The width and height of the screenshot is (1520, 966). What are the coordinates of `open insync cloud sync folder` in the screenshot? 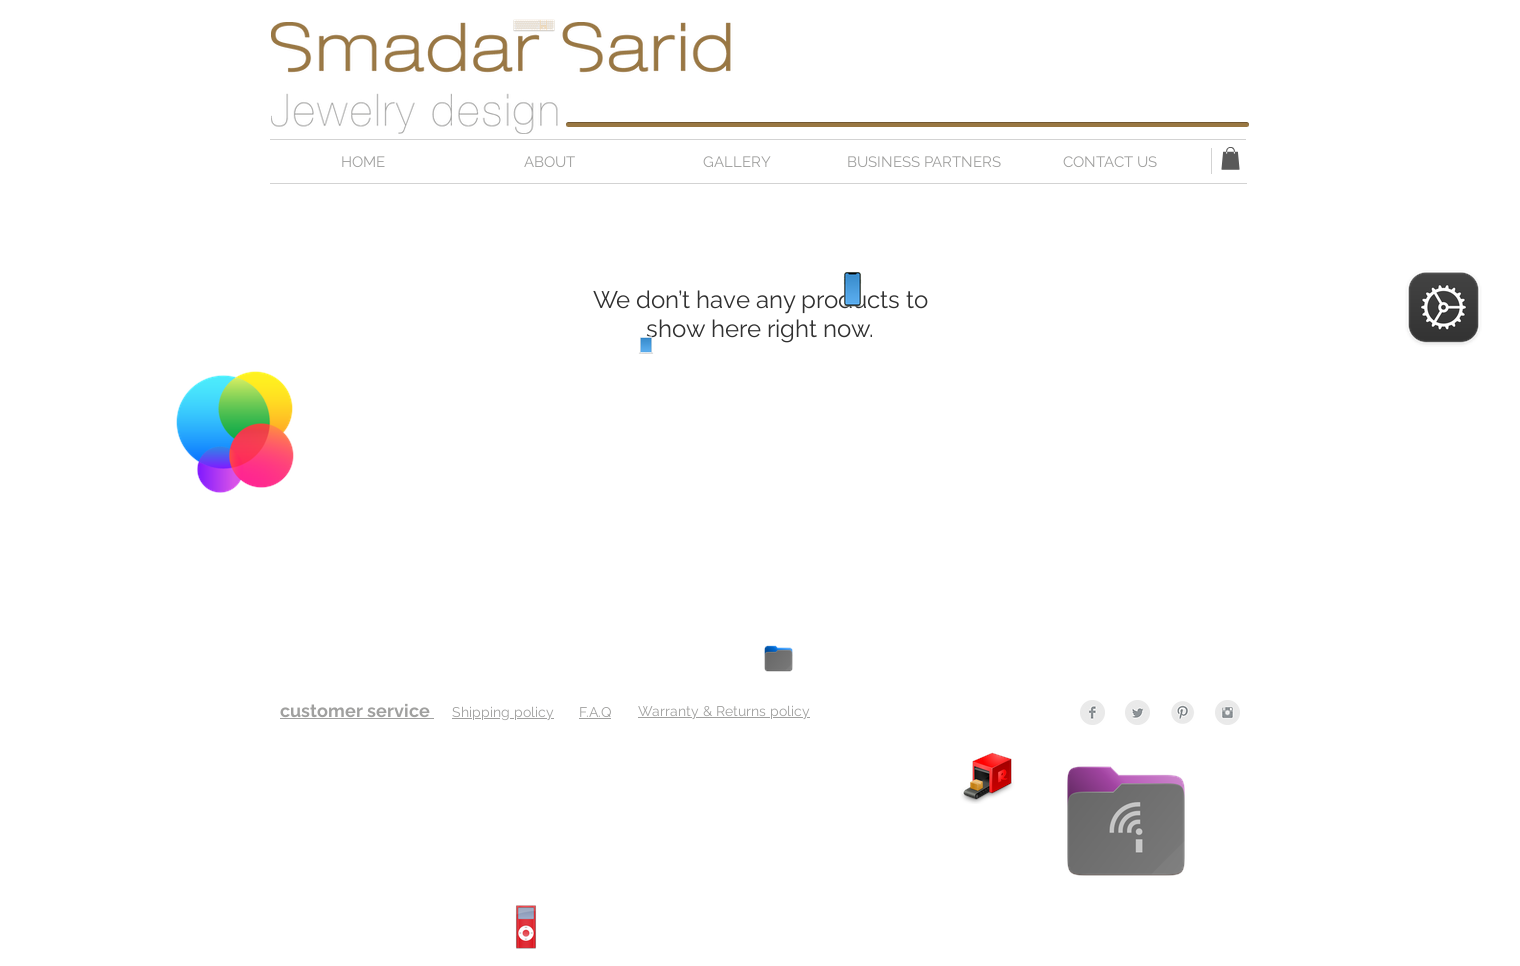 It's located at (1126, 821).